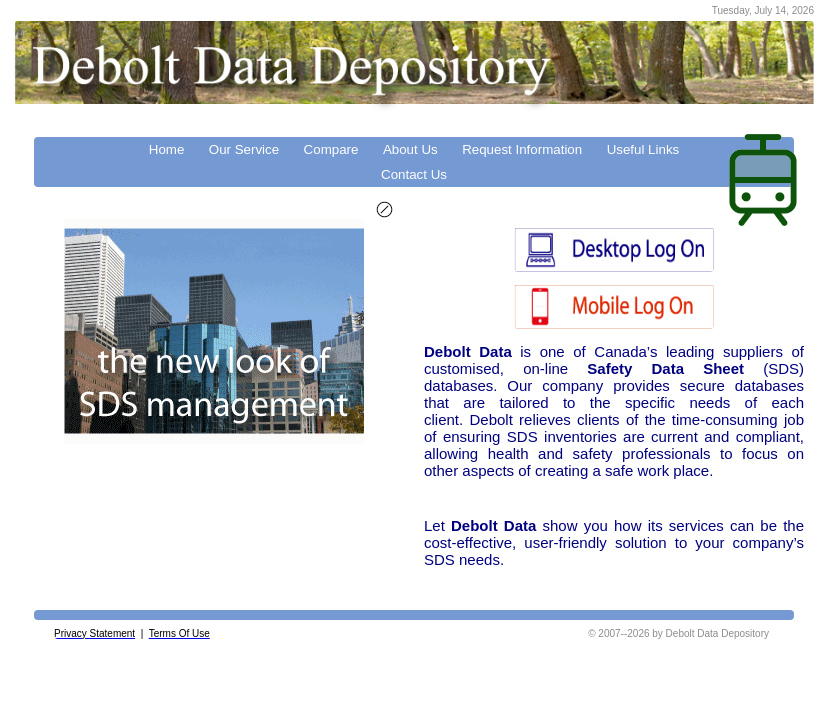 This screenshot has height=720, width=828. What do you see at coordinates (763, 180) in the screenshot?
I see `view tram or streetcar routes` at bounding box center [763, 180].